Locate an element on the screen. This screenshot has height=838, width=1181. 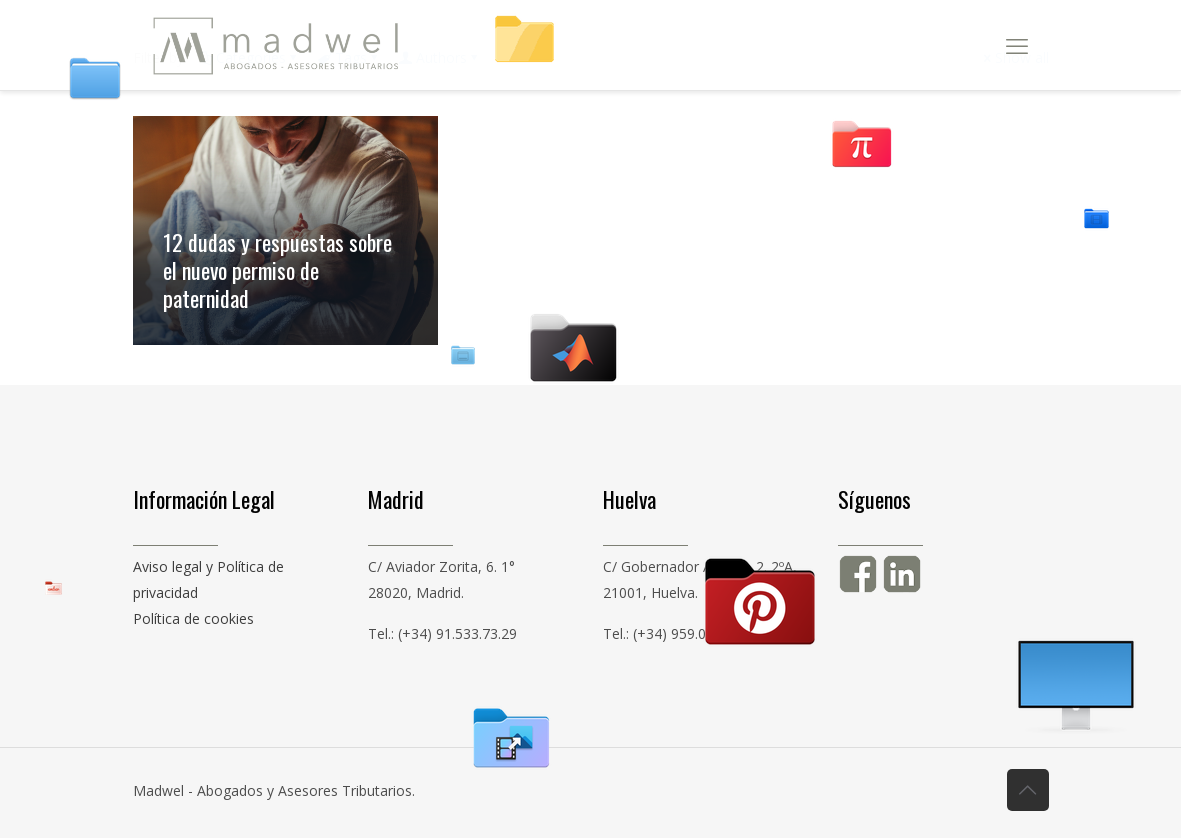
open folder containing pixel art or retro-style files is located at coordinates (524, 40).